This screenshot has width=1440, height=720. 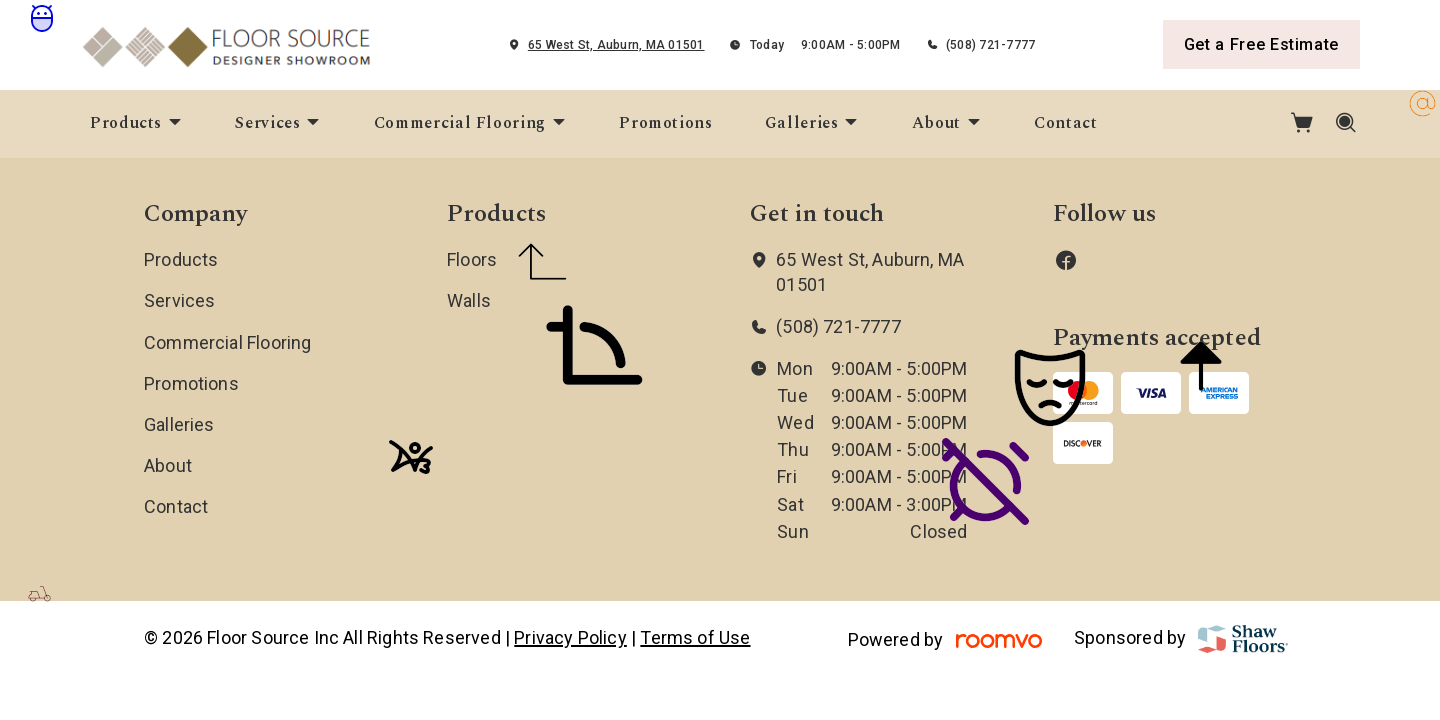 I want to click on measure or display an angle, so click(x=591, y=350).